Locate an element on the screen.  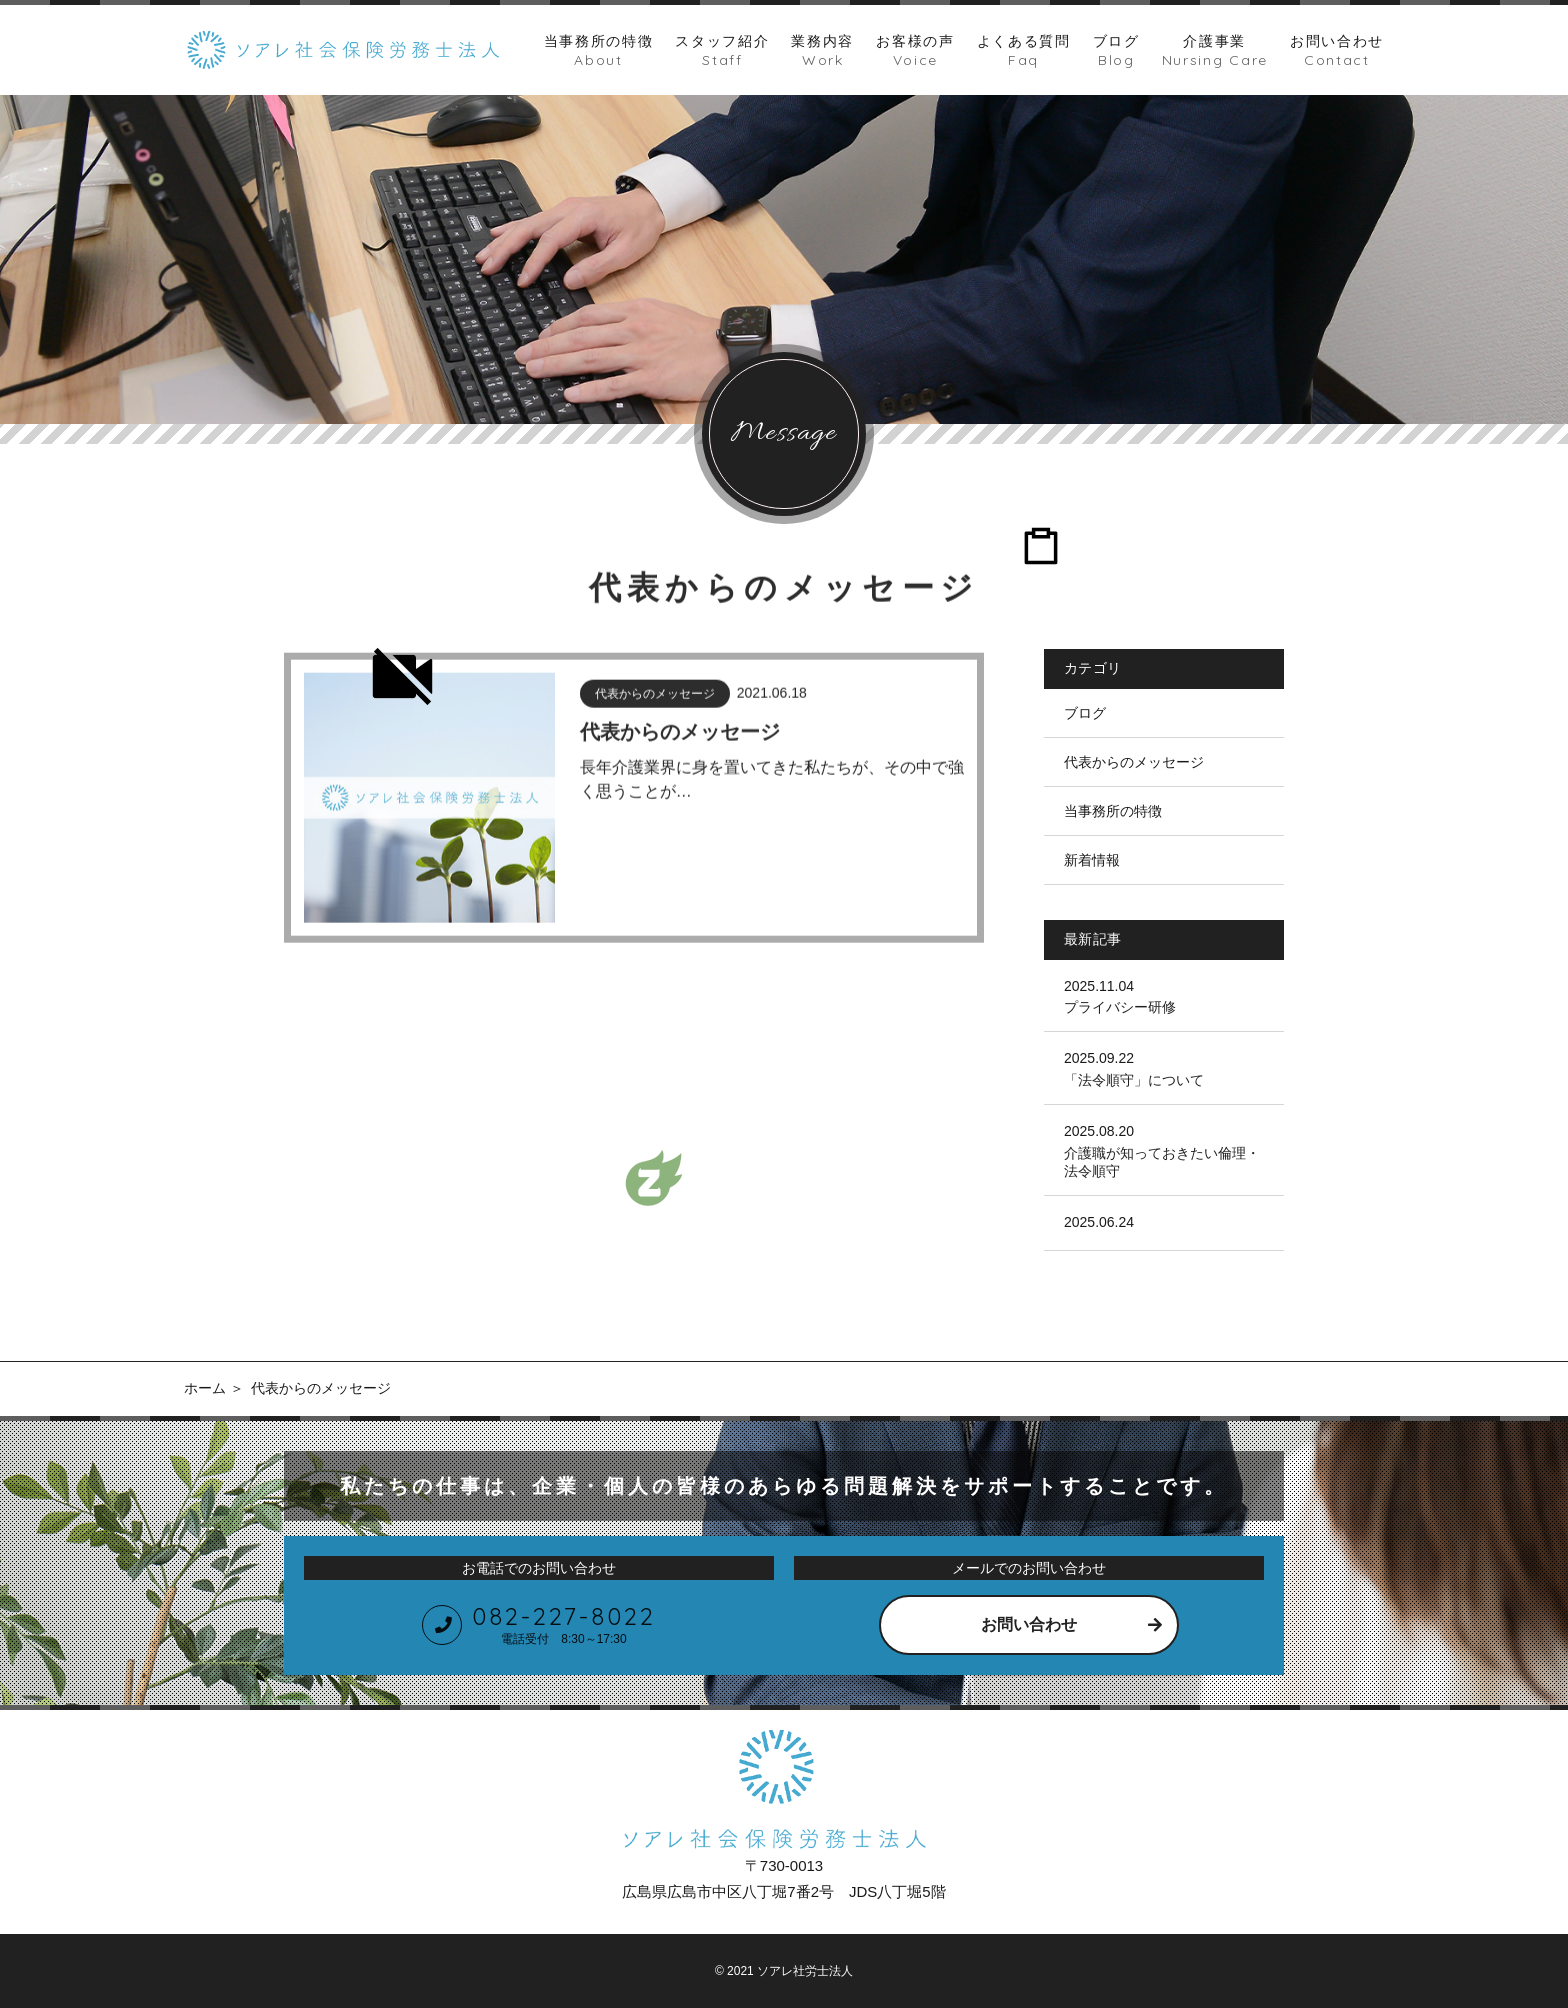
visit ZCOOL design community is located at coordinates (654, 1178).